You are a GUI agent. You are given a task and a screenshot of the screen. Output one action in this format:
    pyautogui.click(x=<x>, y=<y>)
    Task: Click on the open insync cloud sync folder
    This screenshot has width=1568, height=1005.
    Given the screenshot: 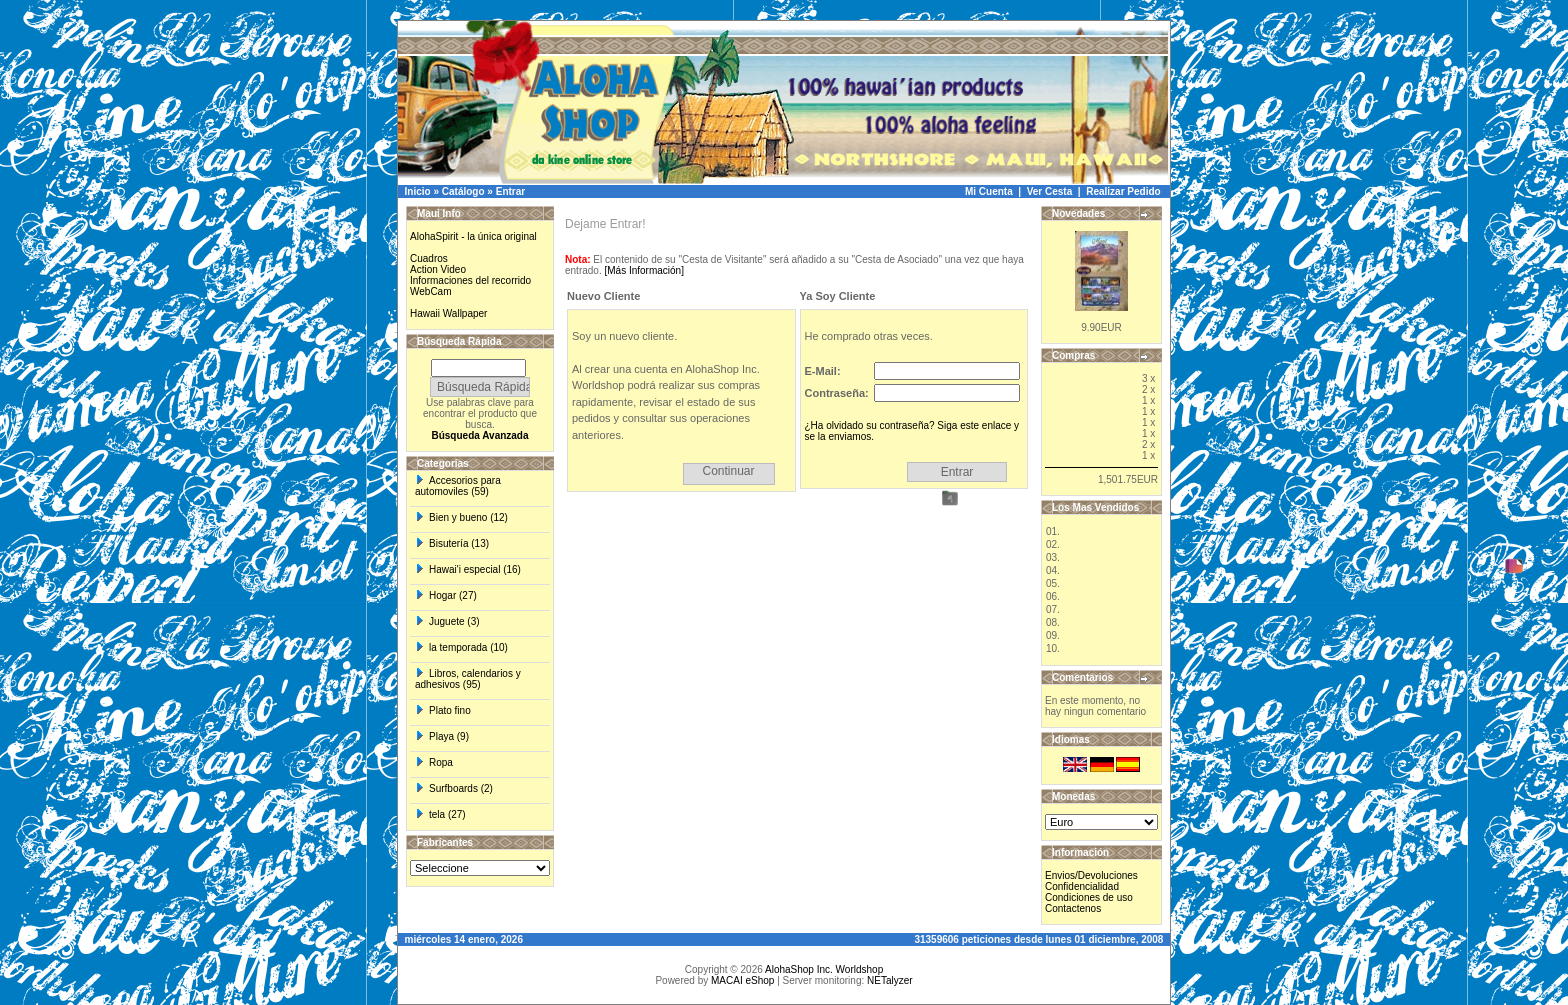 What is the action you would take?
    pyautogui.click(x=950, y=498)
    